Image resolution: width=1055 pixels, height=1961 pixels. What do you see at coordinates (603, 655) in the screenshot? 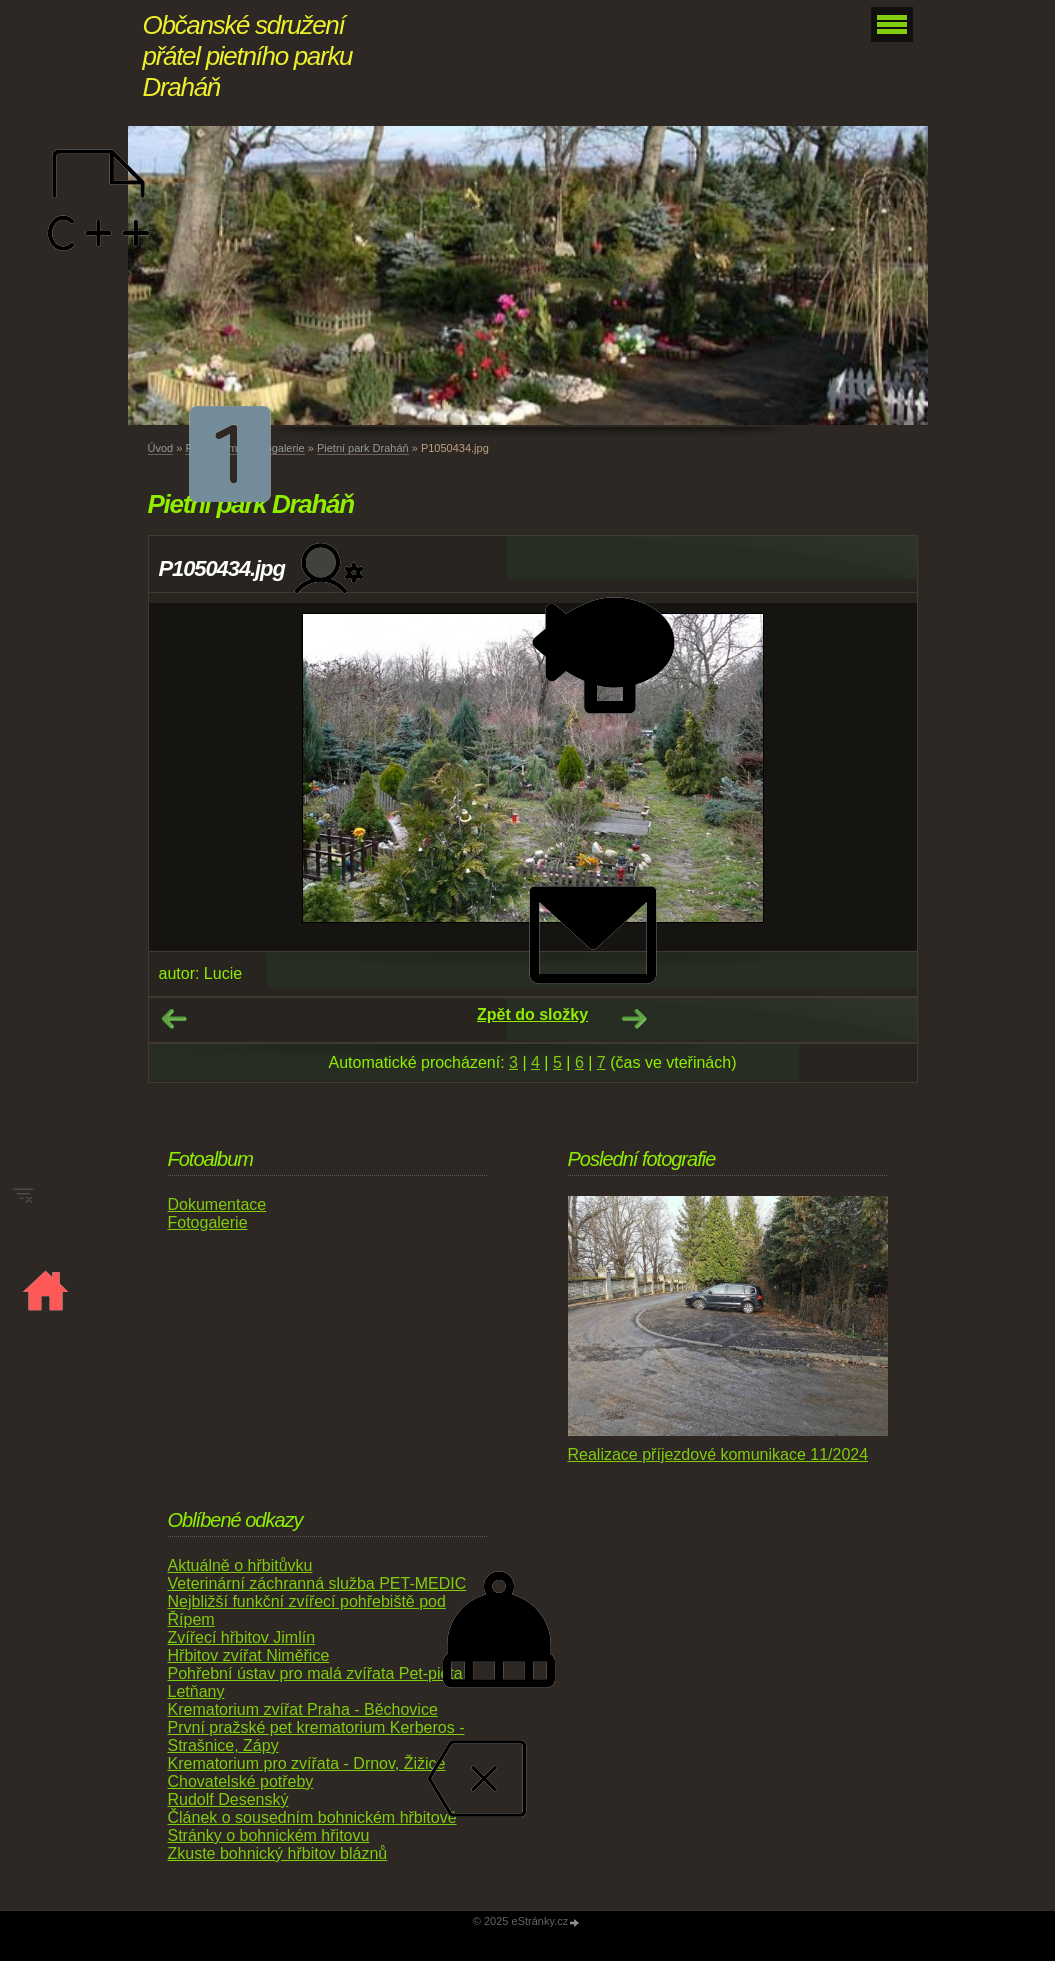
I see `access airship or blimp travel options` at bounding box center [603, 655].